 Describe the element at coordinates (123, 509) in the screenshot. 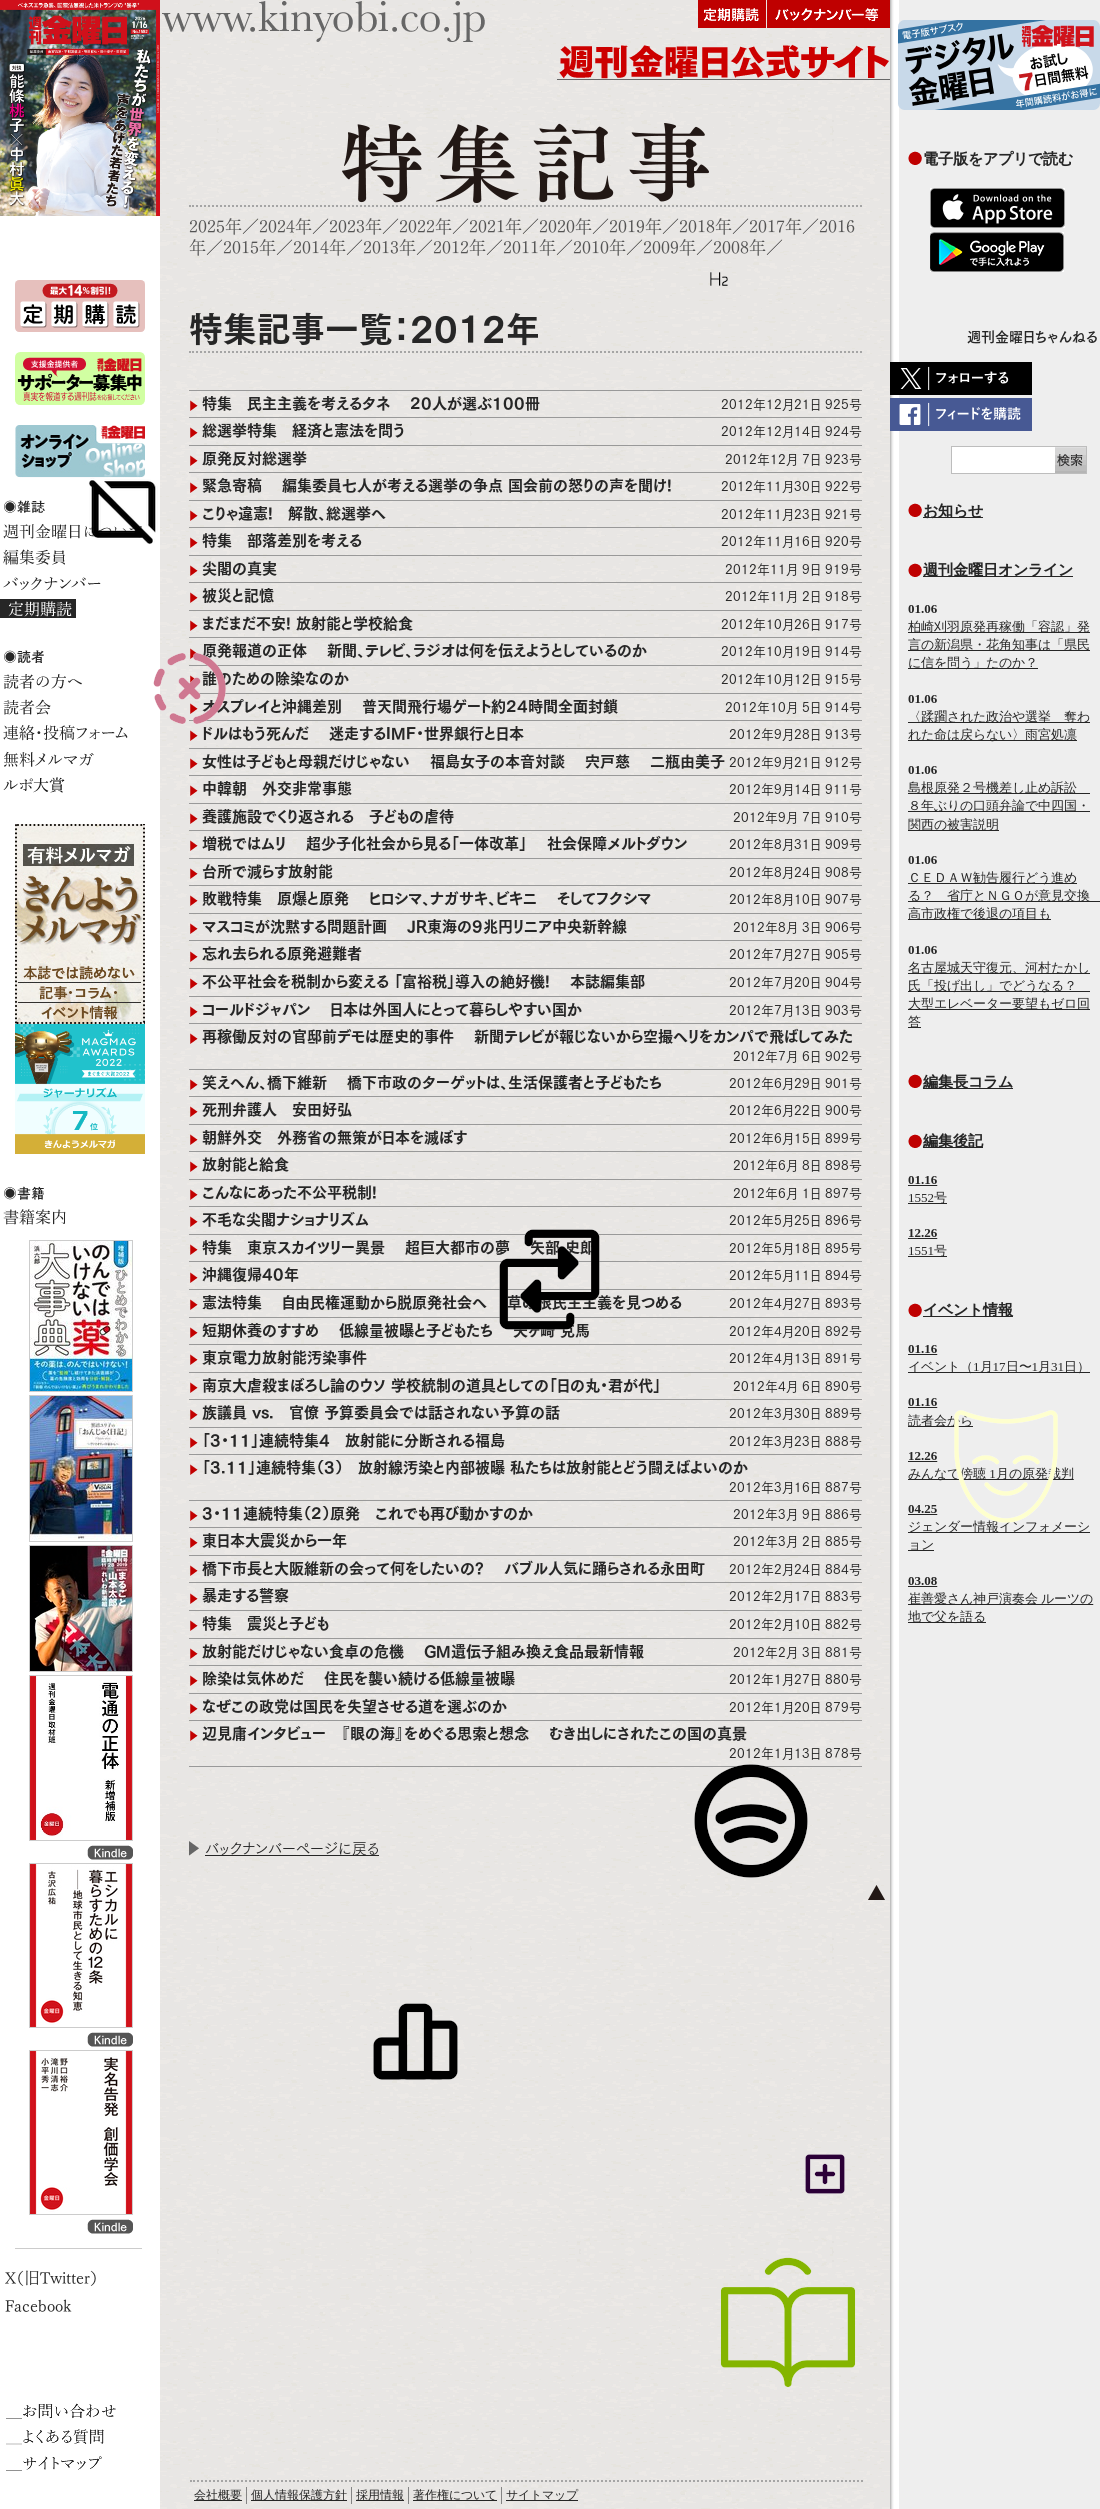

I see `indicates browser not supported` at that location.